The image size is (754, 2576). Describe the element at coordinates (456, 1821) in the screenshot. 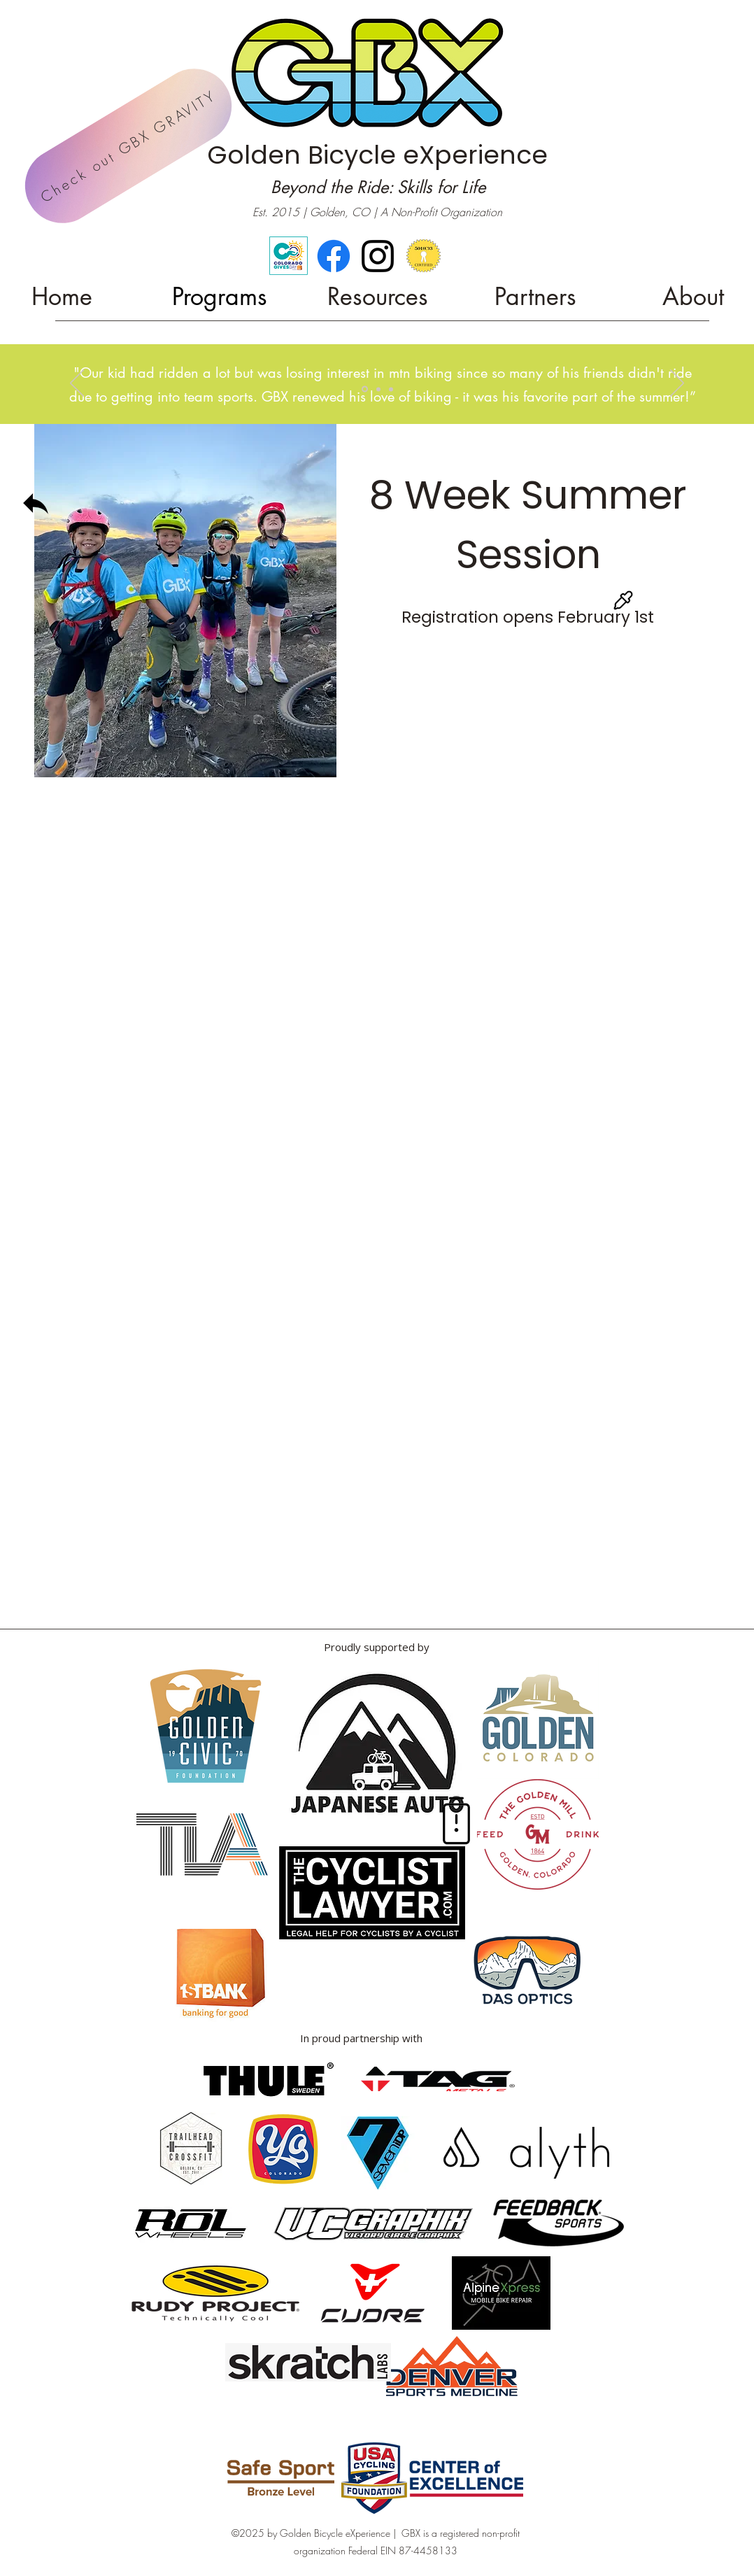

I see `indicates low battery warning` at that location.